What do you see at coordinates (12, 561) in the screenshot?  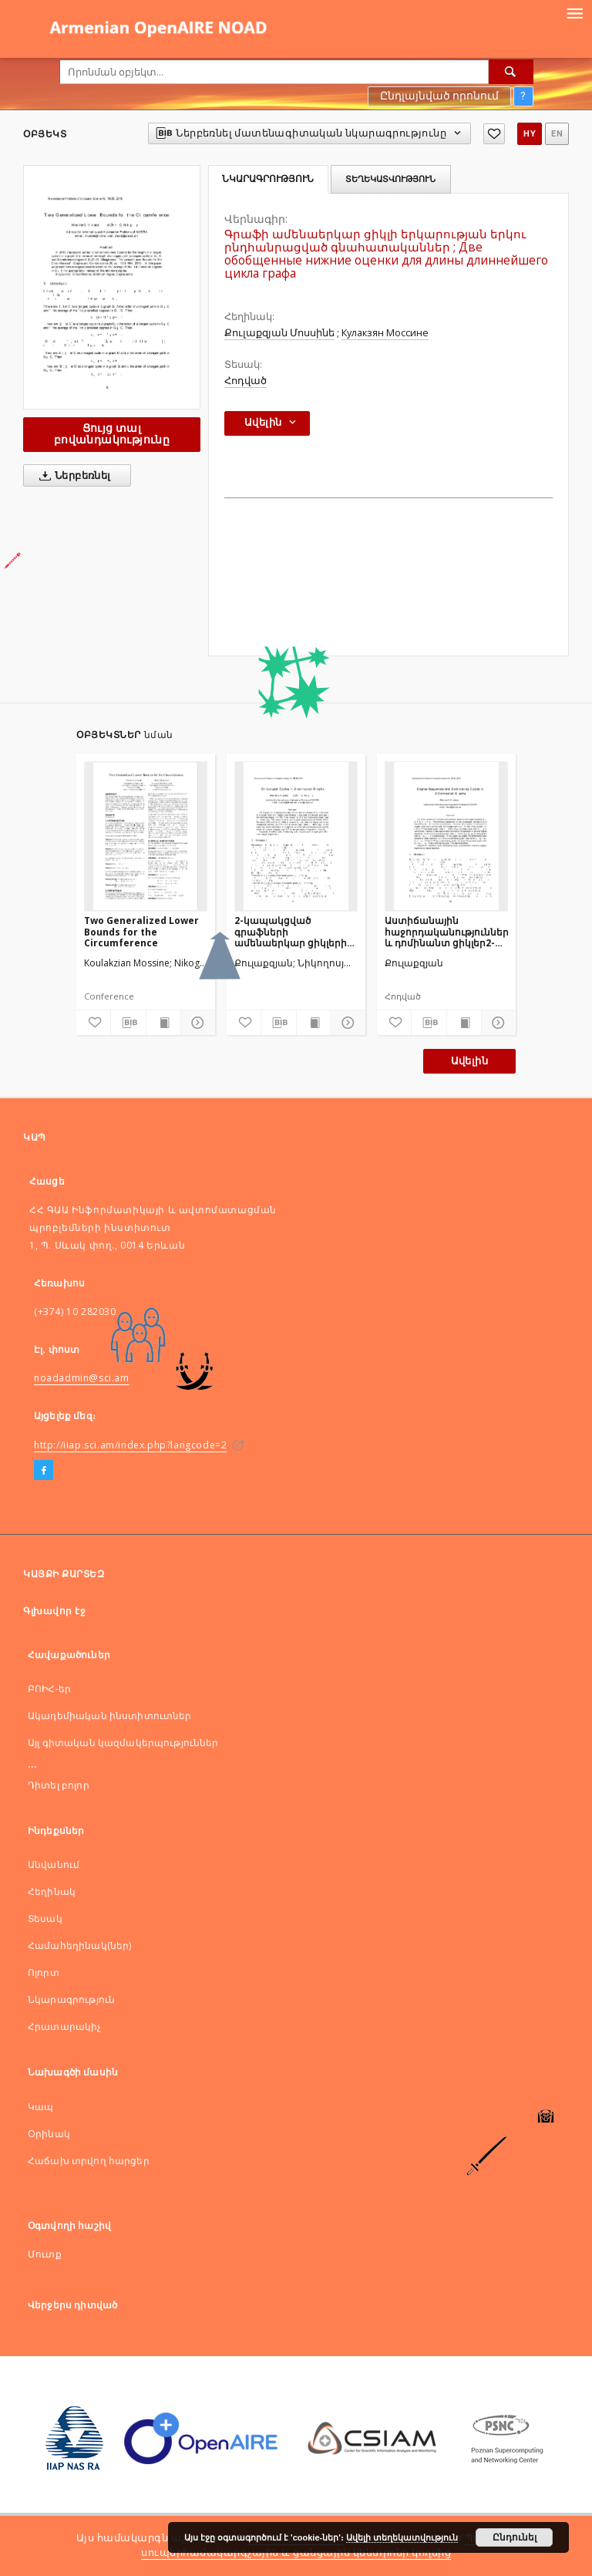 I see `access music or audio player` at bounding box center [12, 561].